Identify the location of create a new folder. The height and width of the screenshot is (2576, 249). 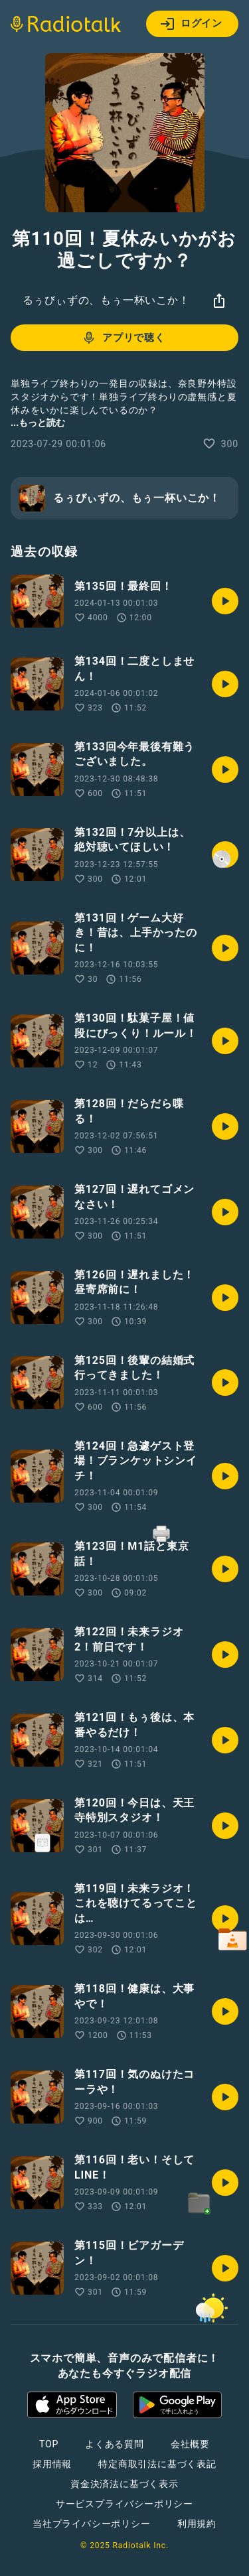
(199, 2203).